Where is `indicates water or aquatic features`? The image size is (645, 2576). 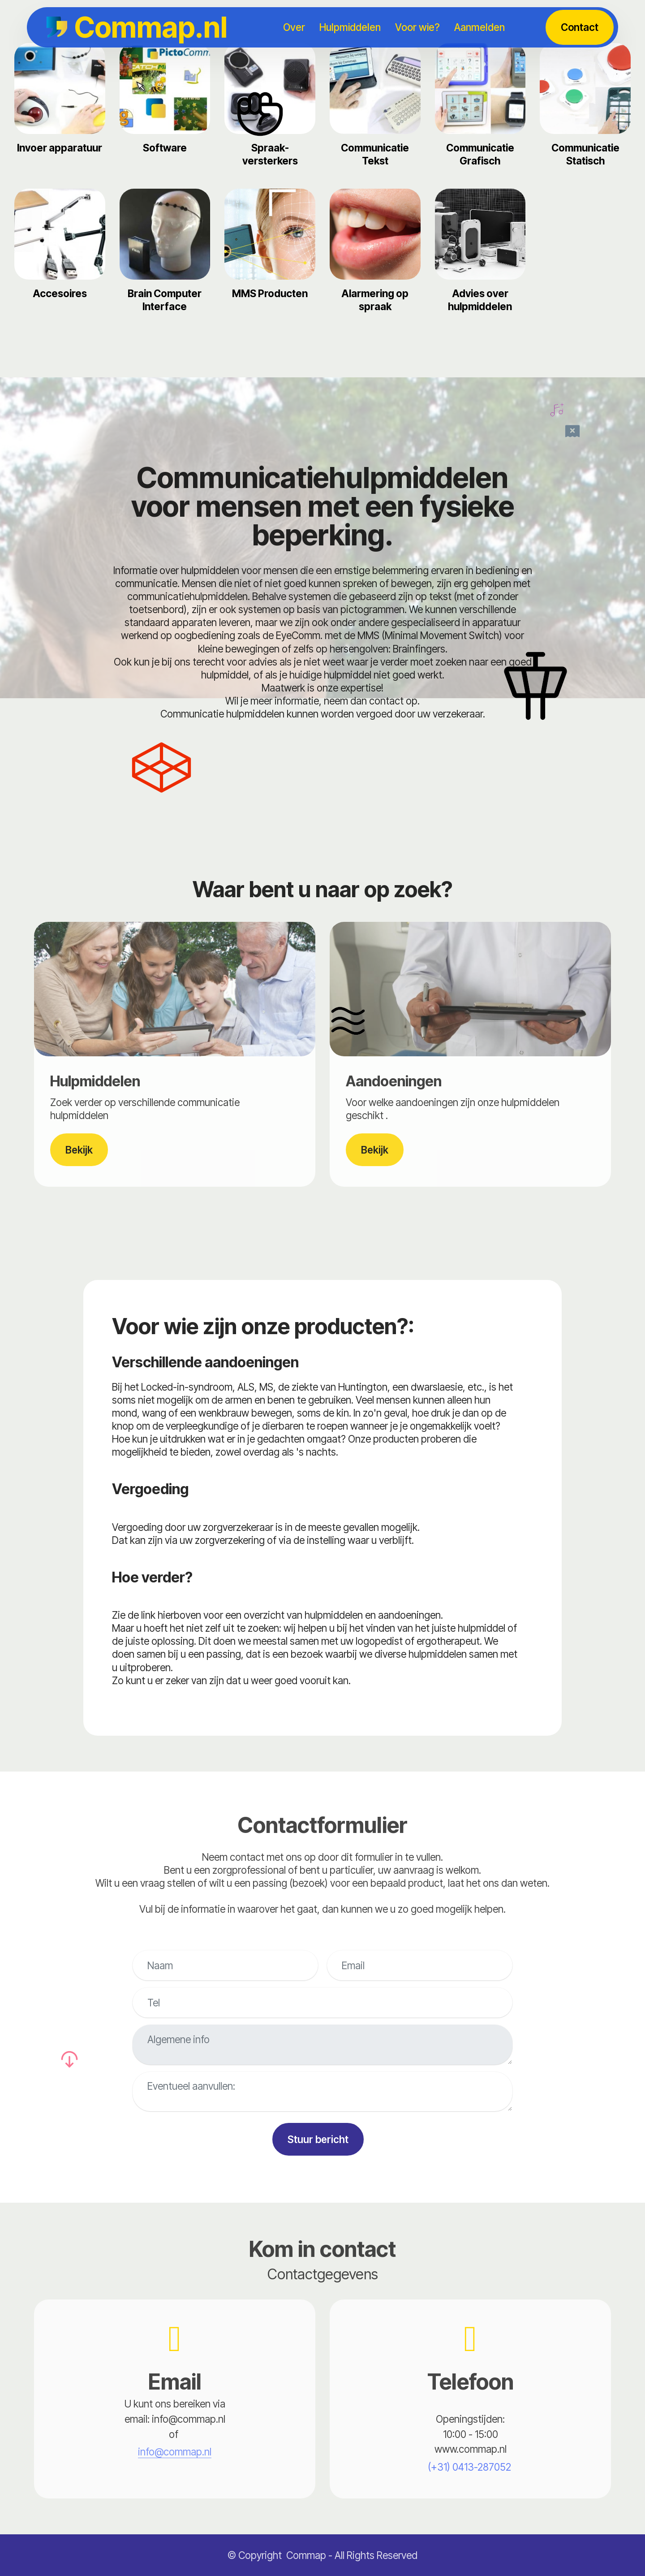
indicates water or aquatic features is located at coordinates (348, 1021).